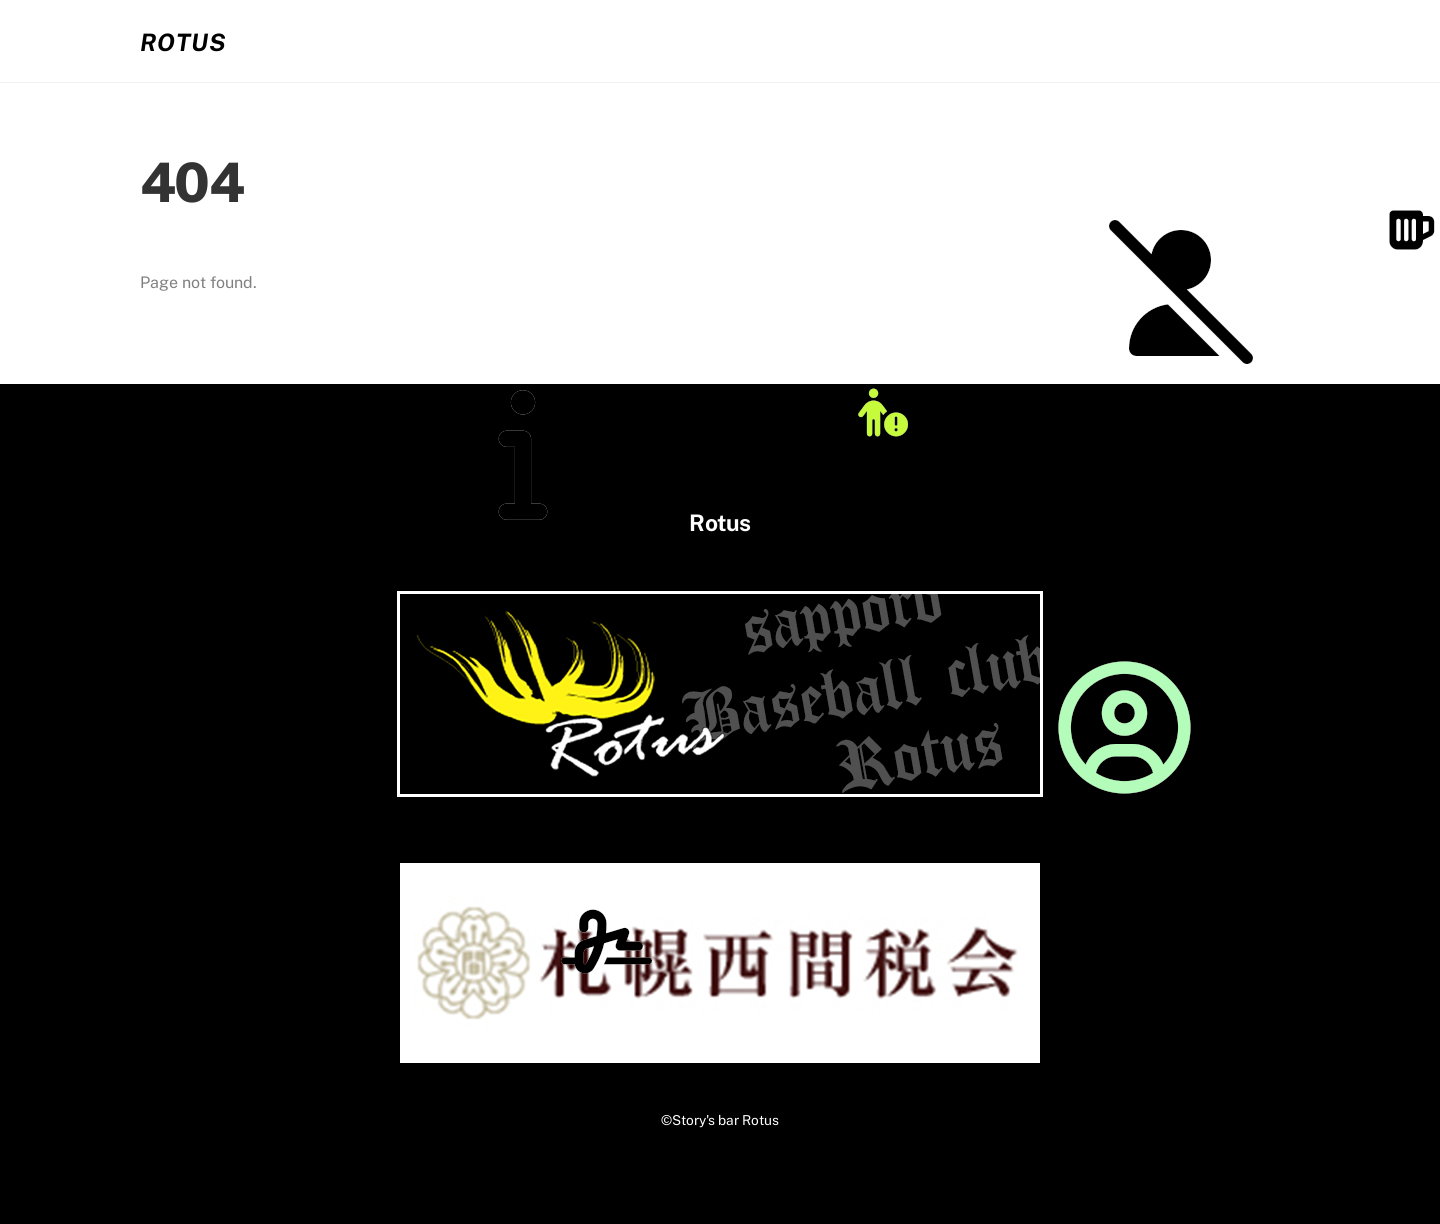 The height and width of the screenshot is (1224, 1440). Describe the element at coordinates (1124, 727) in the screenshot. I see `view your profile` at that location.